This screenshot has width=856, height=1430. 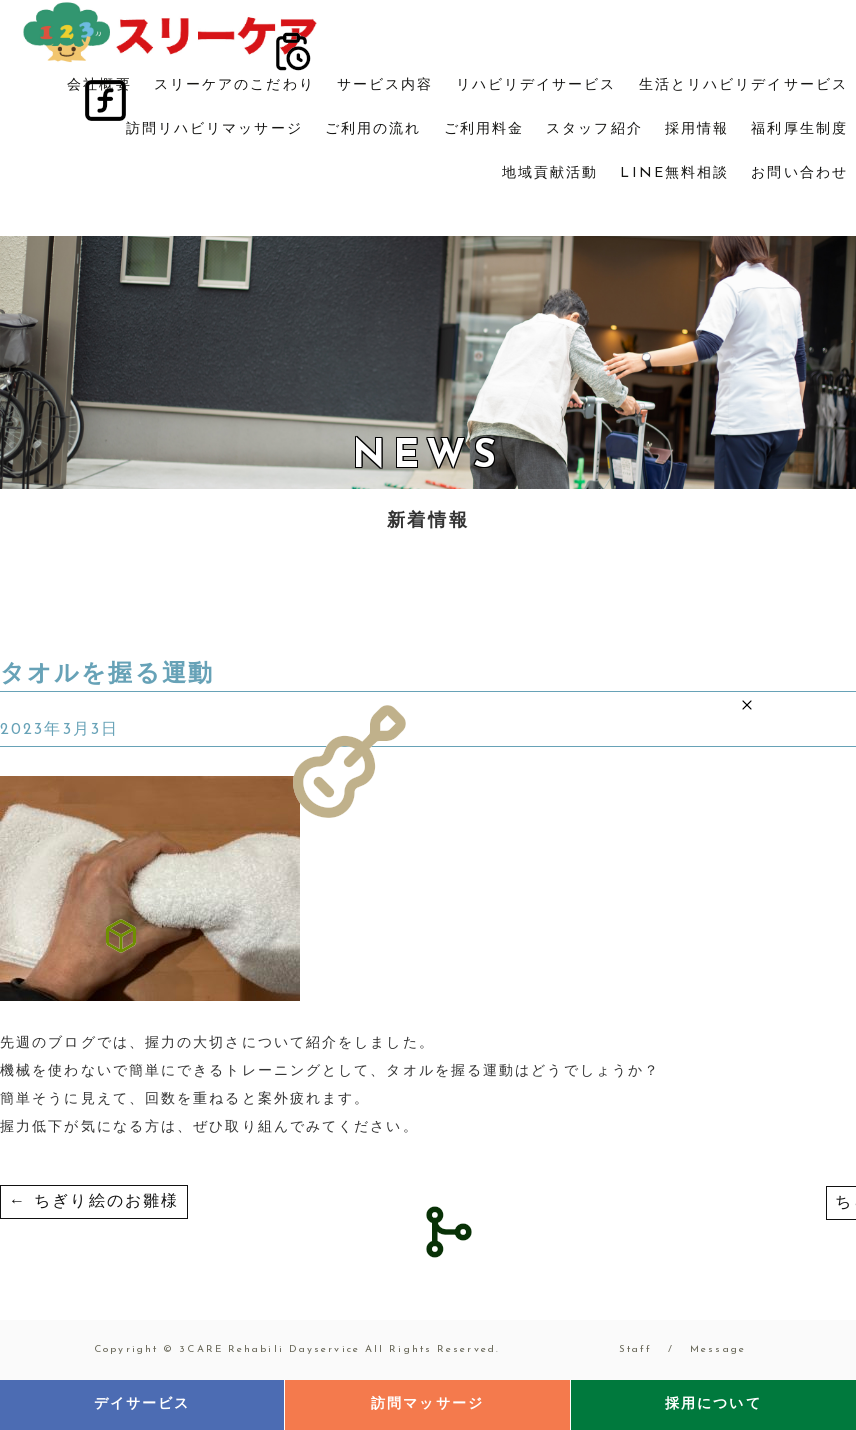 I want to click on merge branches in version control, so click(x=449, y=1232).